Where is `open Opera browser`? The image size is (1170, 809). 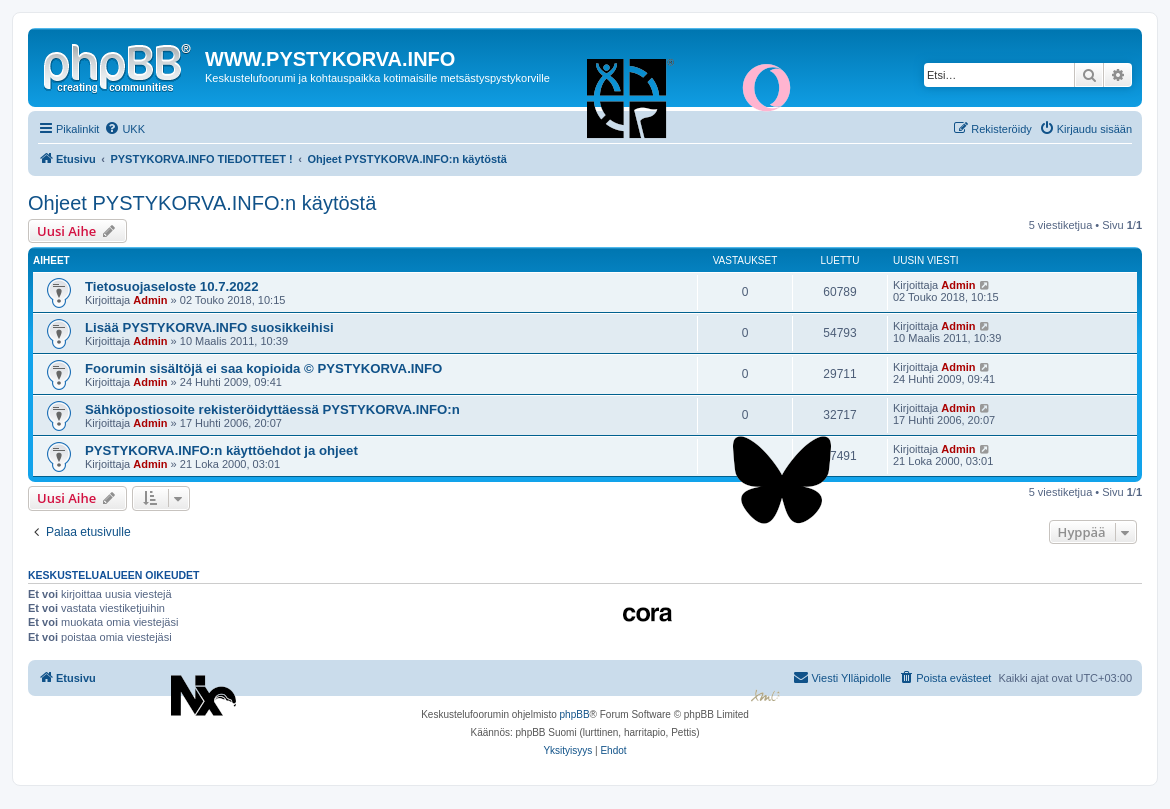 open Opera browser is located at coordinates (766, 88).